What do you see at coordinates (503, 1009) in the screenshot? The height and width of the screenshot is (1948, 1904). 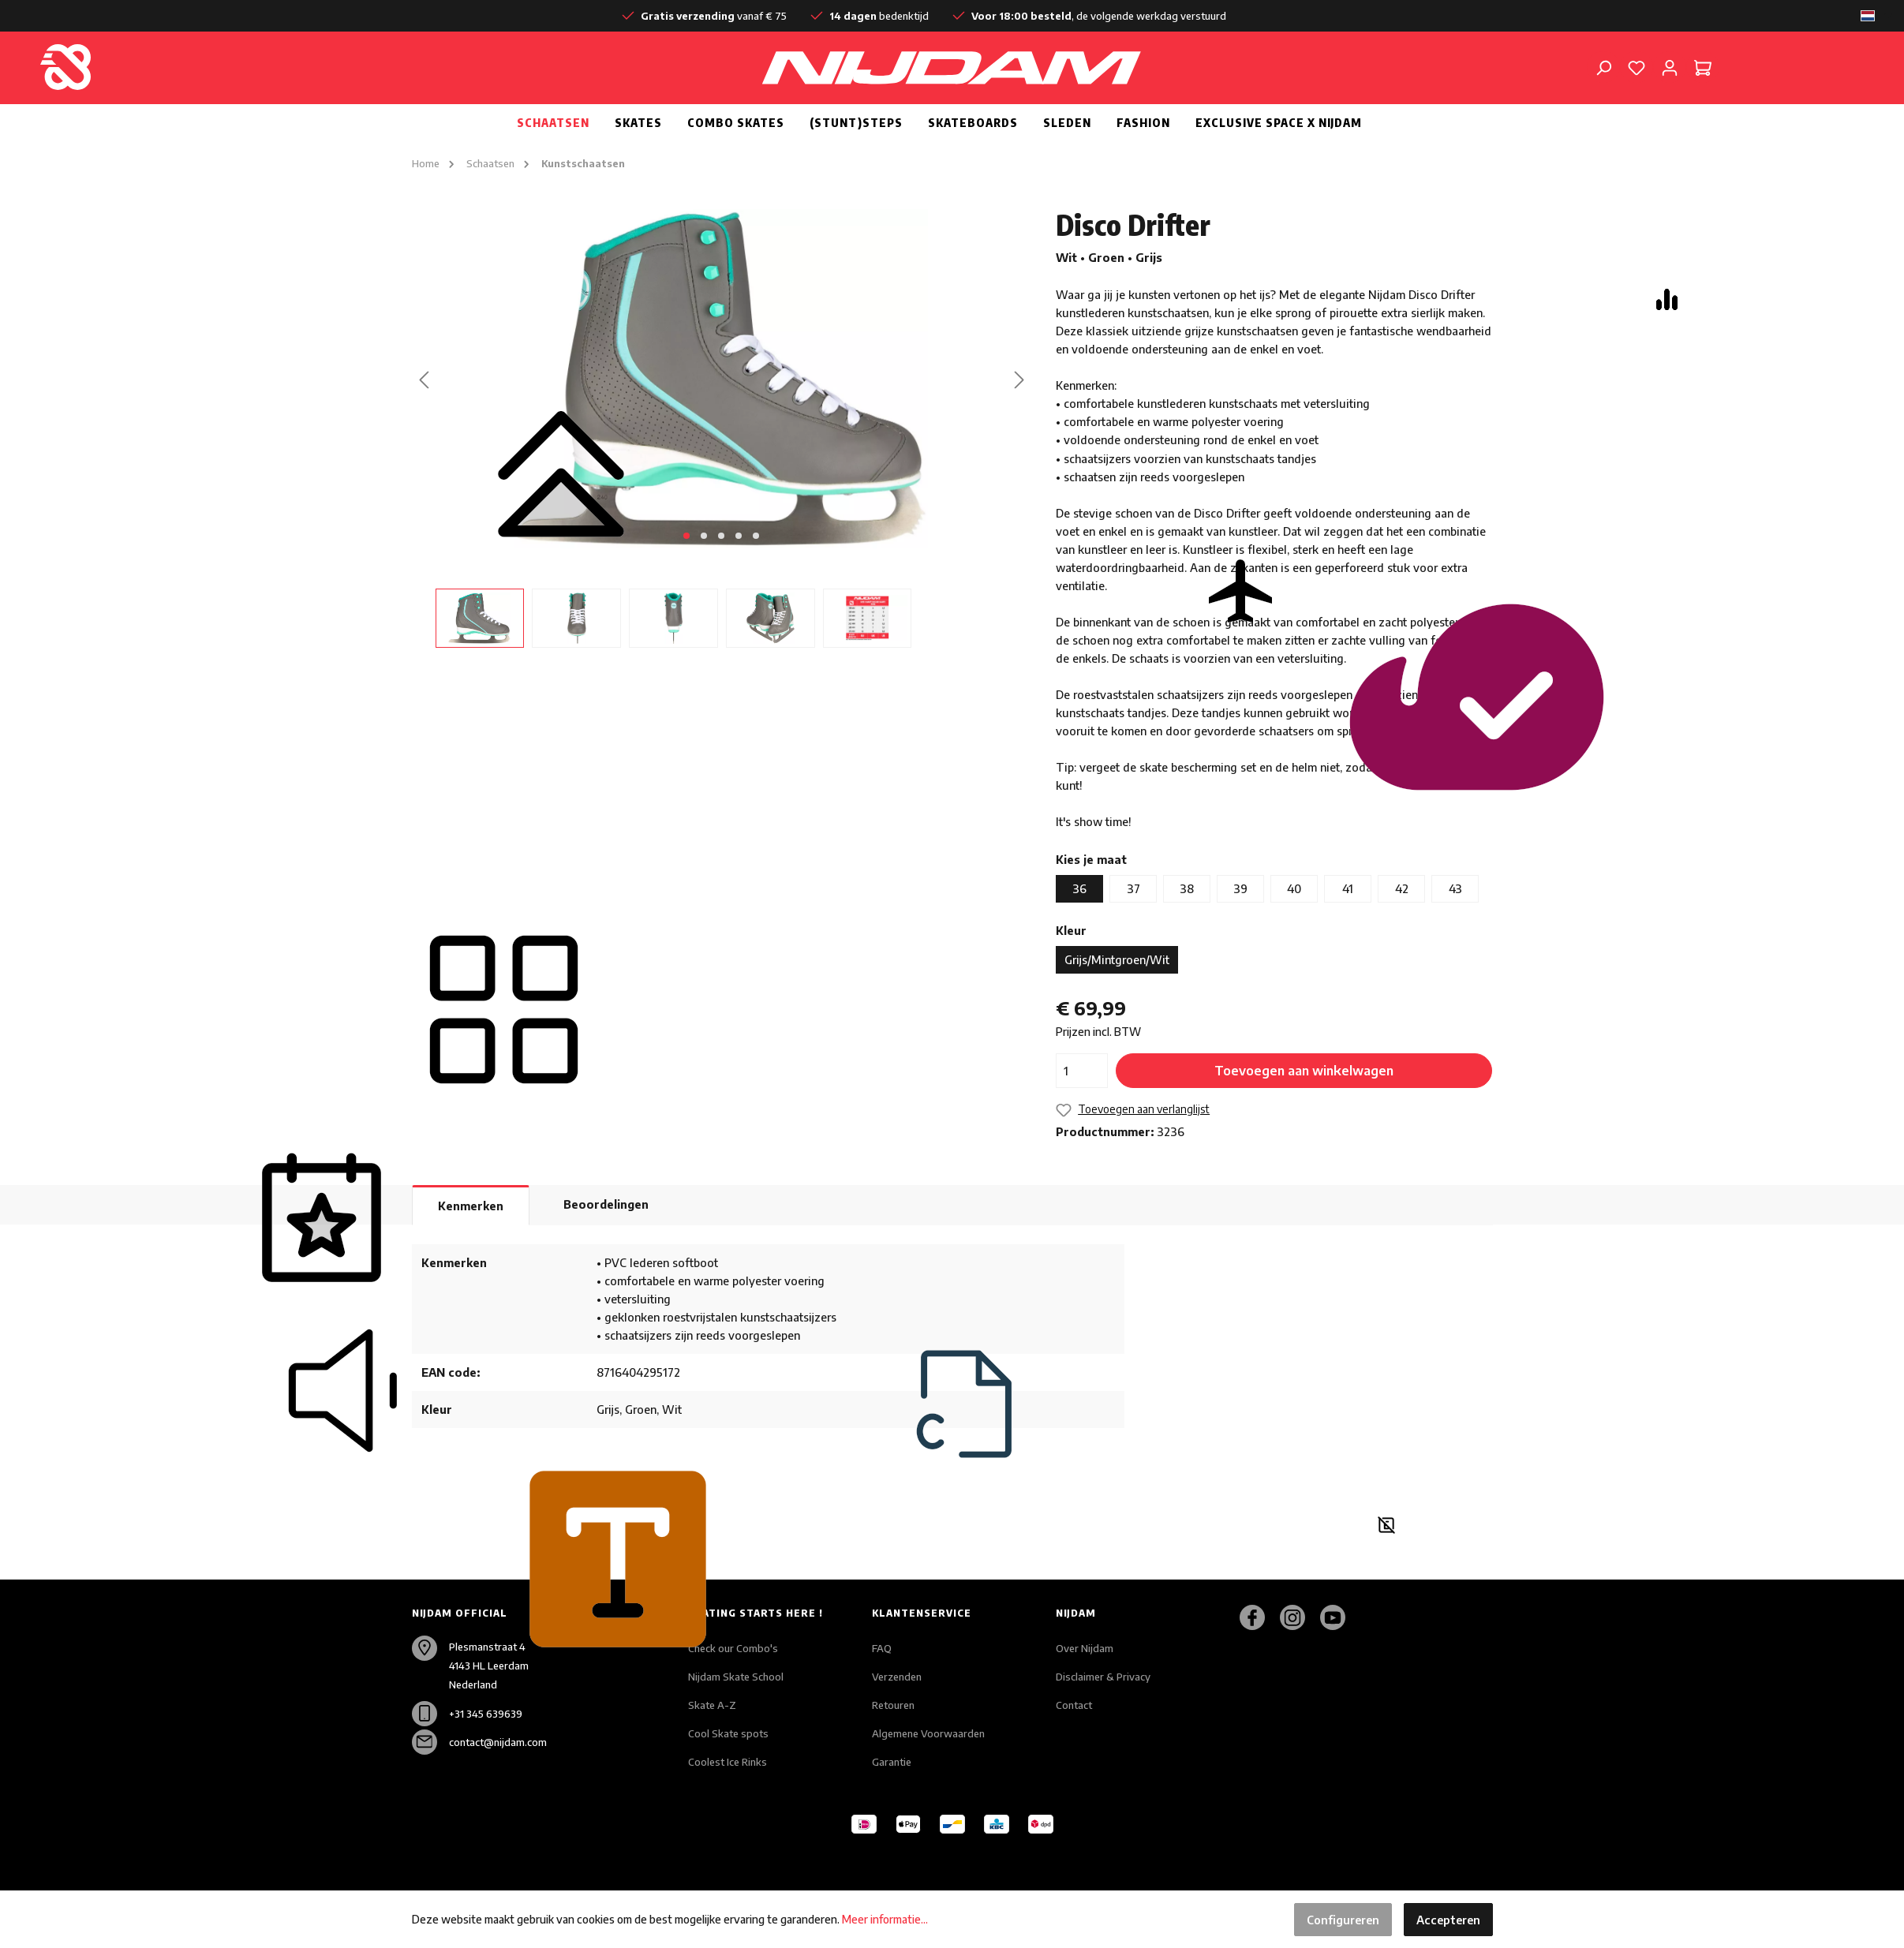 I see `view items in grid layout` at bounding box center [503, 1009].